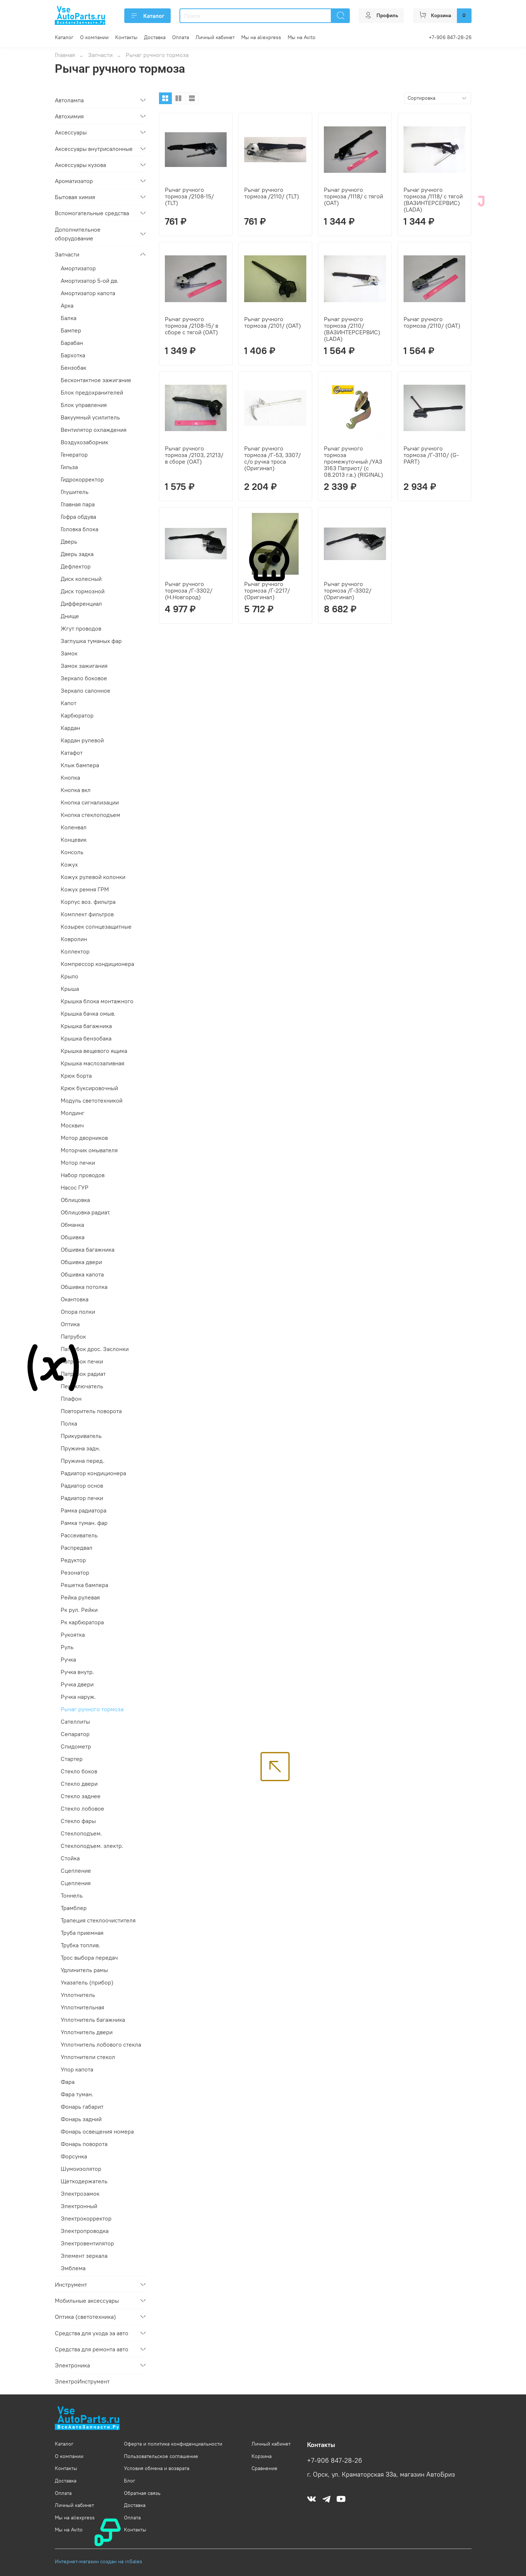 The image size is (526, 2576). I want to click on select a wall-mounted light fixture, so click(107, 2531).